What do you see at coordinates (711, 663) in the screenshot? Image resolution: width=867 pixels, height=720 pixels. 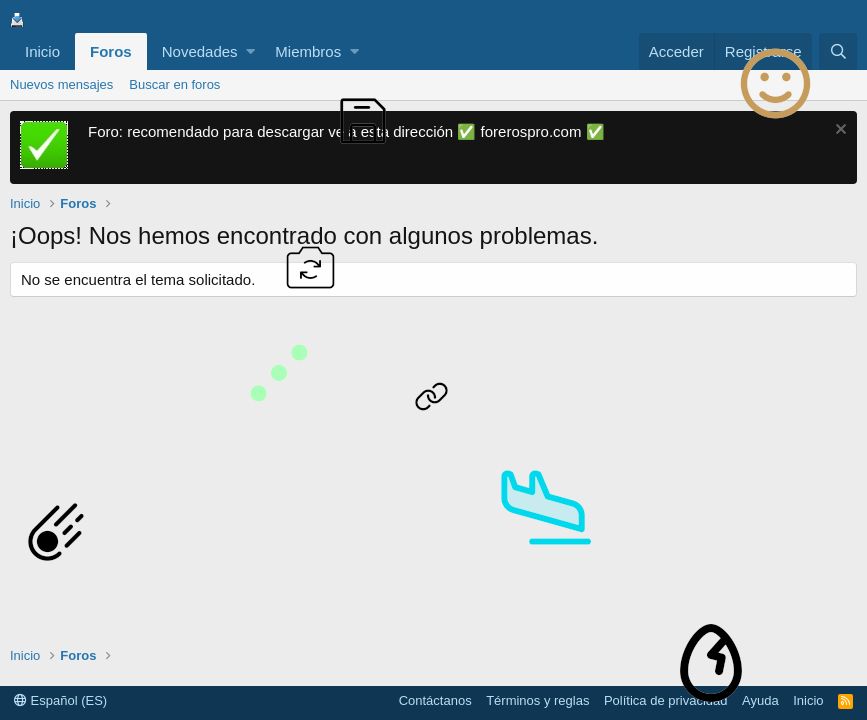 I see `indicates a cracked or broken item` at bounding box center [711, 663].